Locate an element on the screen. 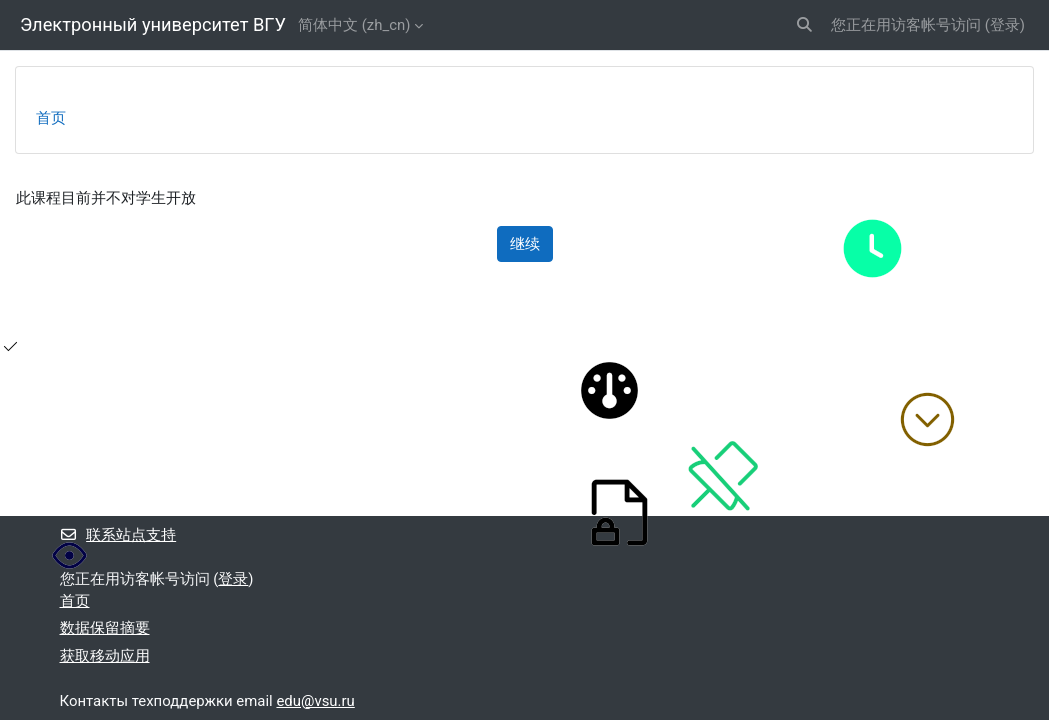 The height and width of the screenshot is (720, 1049). view or preview content is located at coordinates (69, 555).